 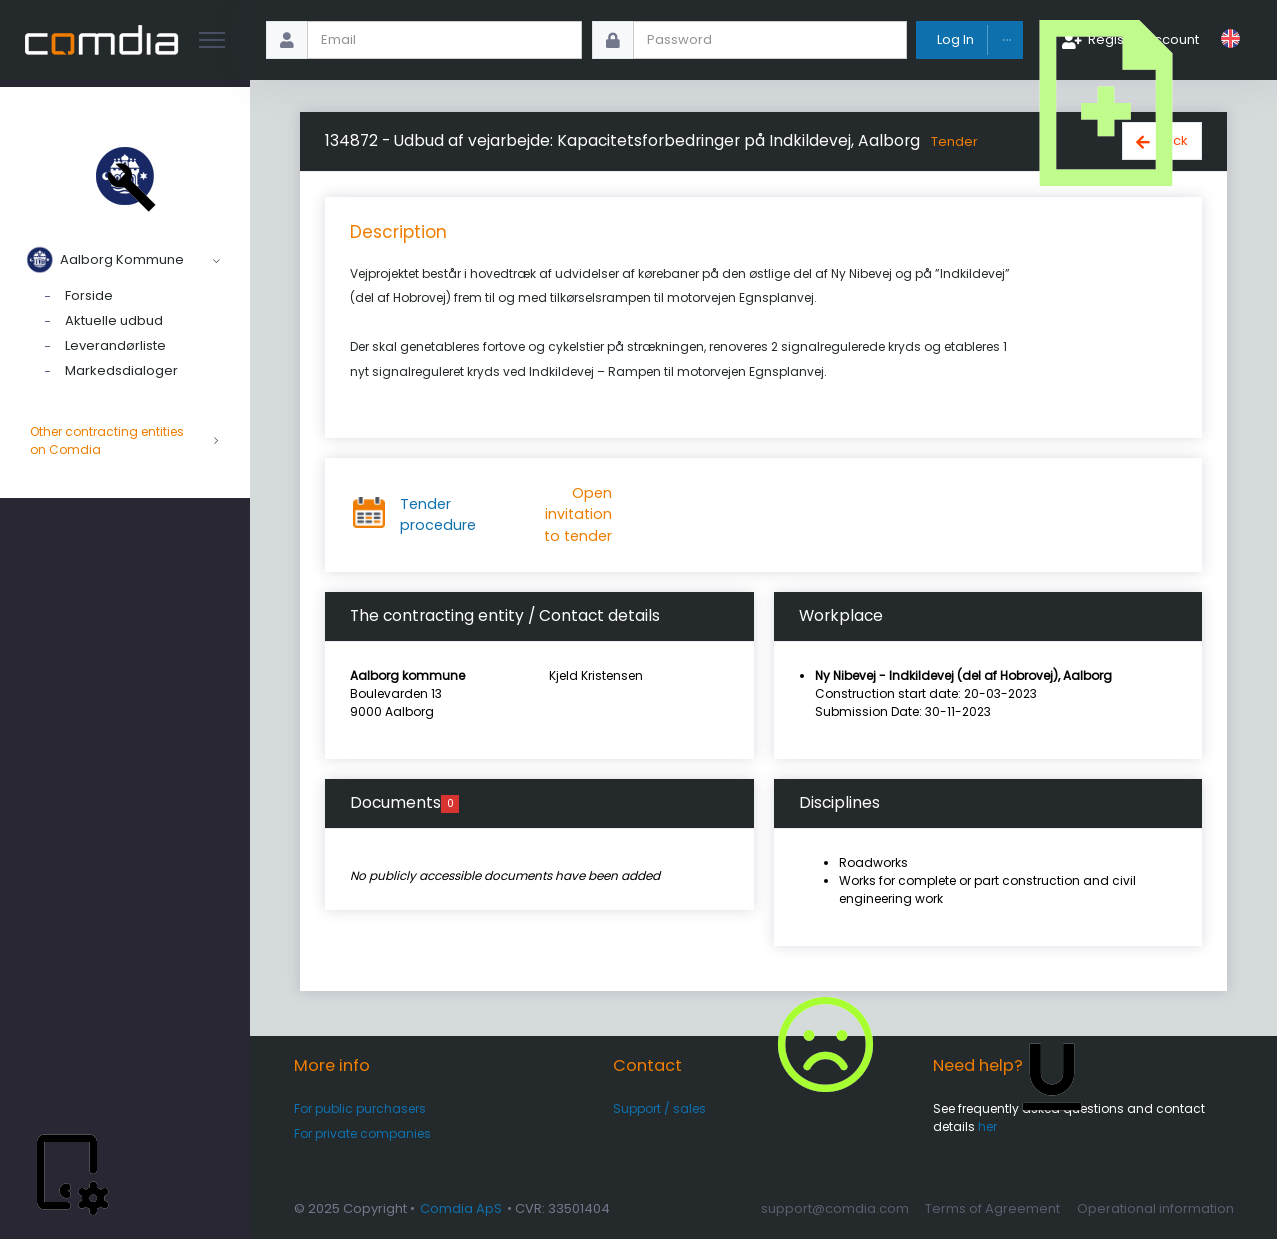 I want to click on indicate negative feedback or dissatisfaction, so click(x=825, y=1044).